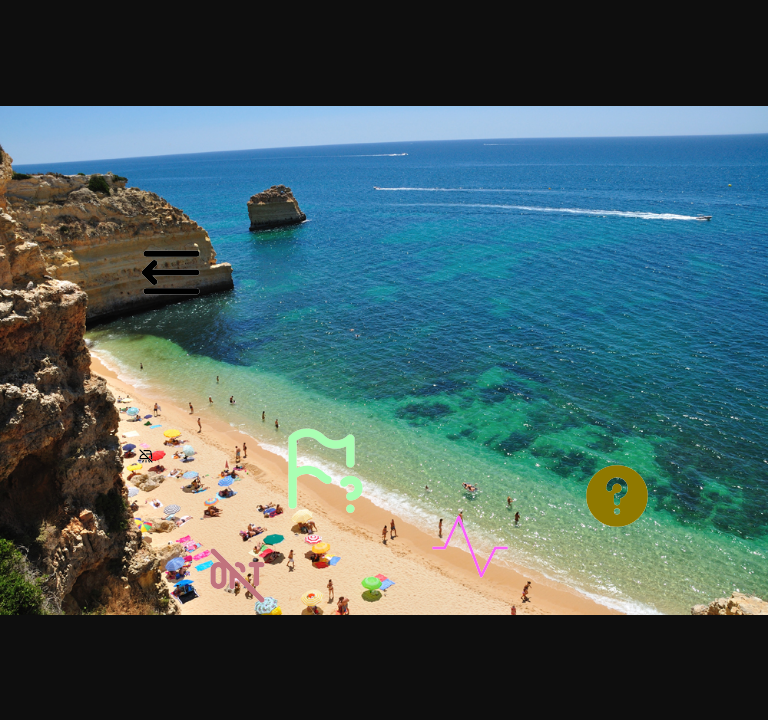 This screenshot has height=720, width=768. What do you see at coordinates (617, 496) in the screenshot?
I see `access help or support information` at bounding box center [617, 496].